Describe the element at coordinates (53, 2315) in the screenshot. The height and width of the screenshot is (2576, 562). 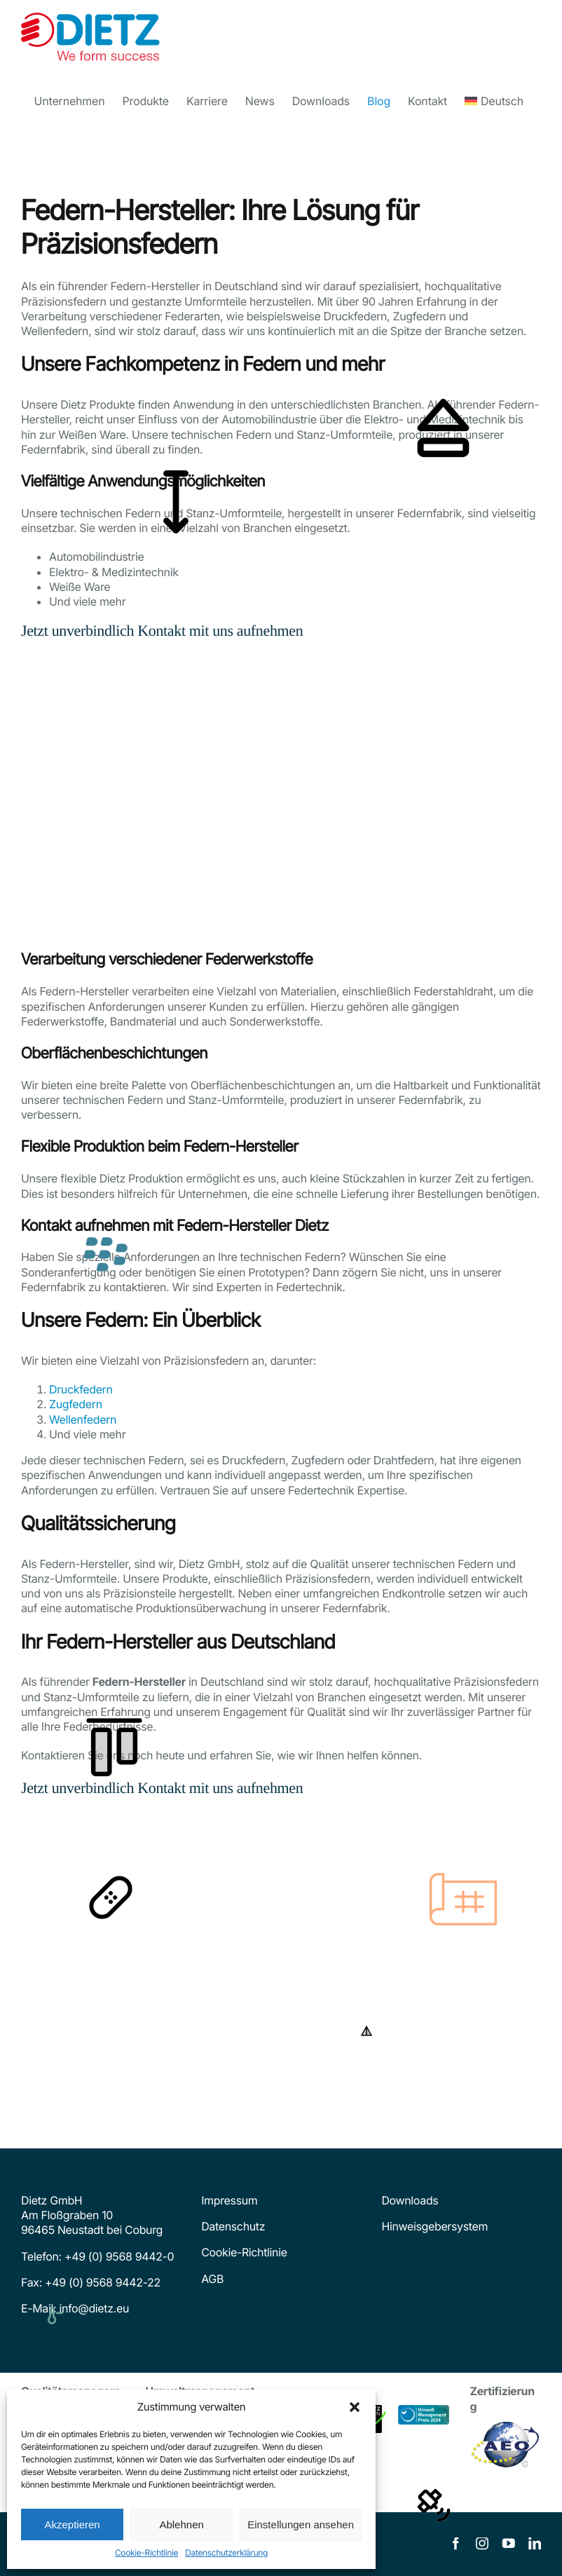
I see `decrease temperature setting` at that location.